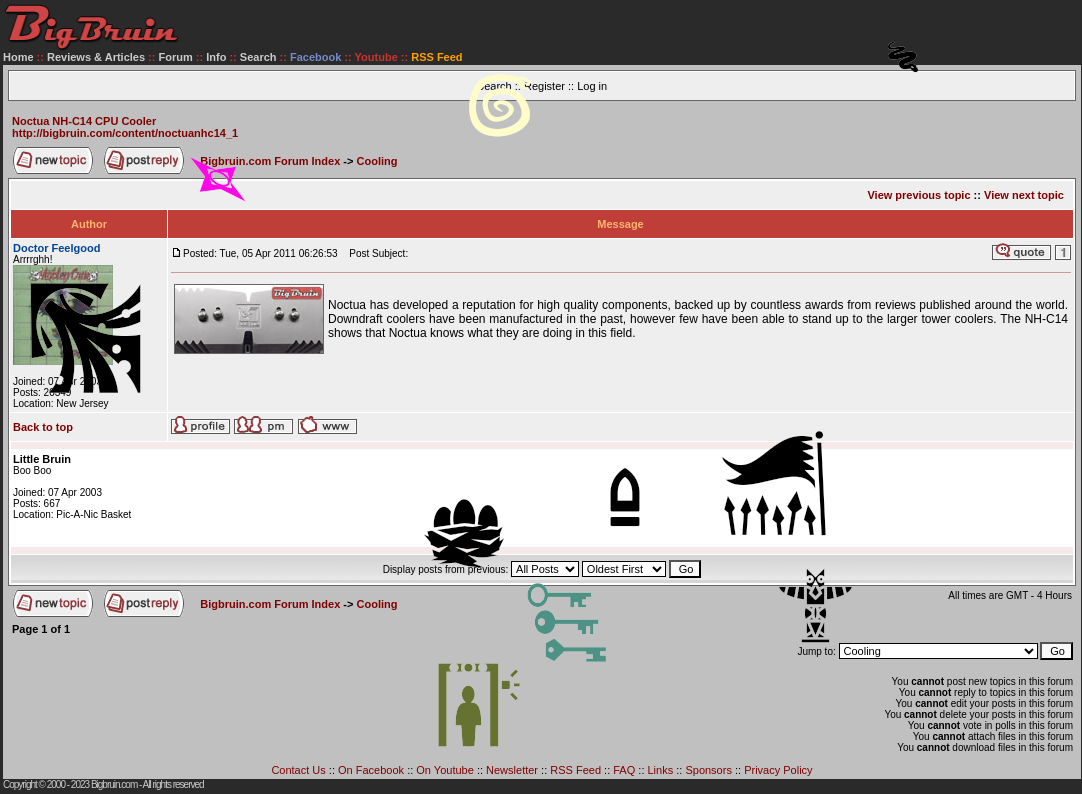 The width and height of the screenshot is (1082, 794). Describe the element at coordinates (477, 705) in the screenshot. I see `security checkpoint or metal detector gate` at that location.